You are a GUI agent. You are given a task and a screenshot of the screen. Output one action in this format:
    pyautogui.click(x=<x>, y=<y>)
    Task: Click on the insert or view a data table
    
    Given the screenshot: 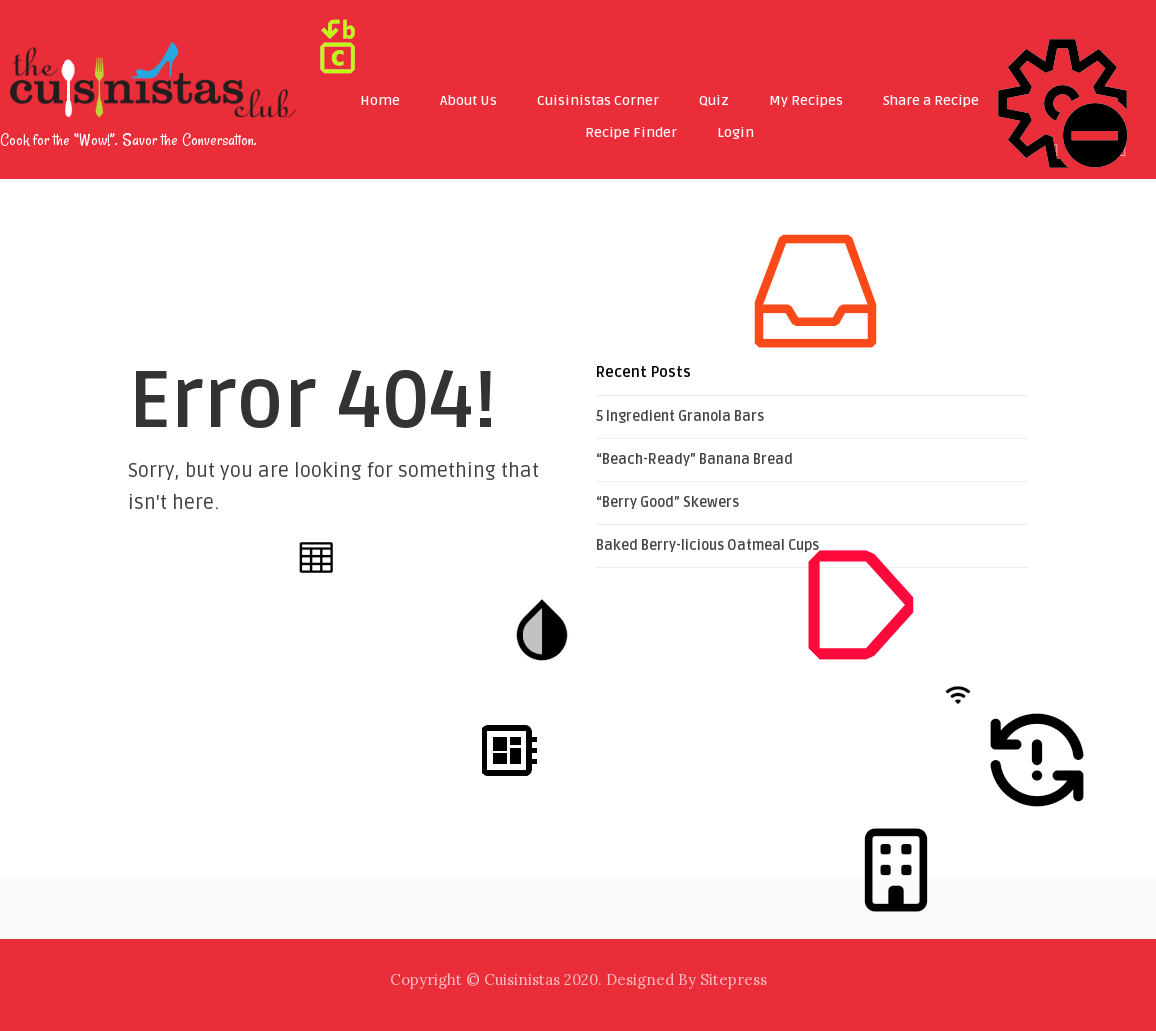 What is the action you would take?
    pyautogui.click(x=317, y=557)
    